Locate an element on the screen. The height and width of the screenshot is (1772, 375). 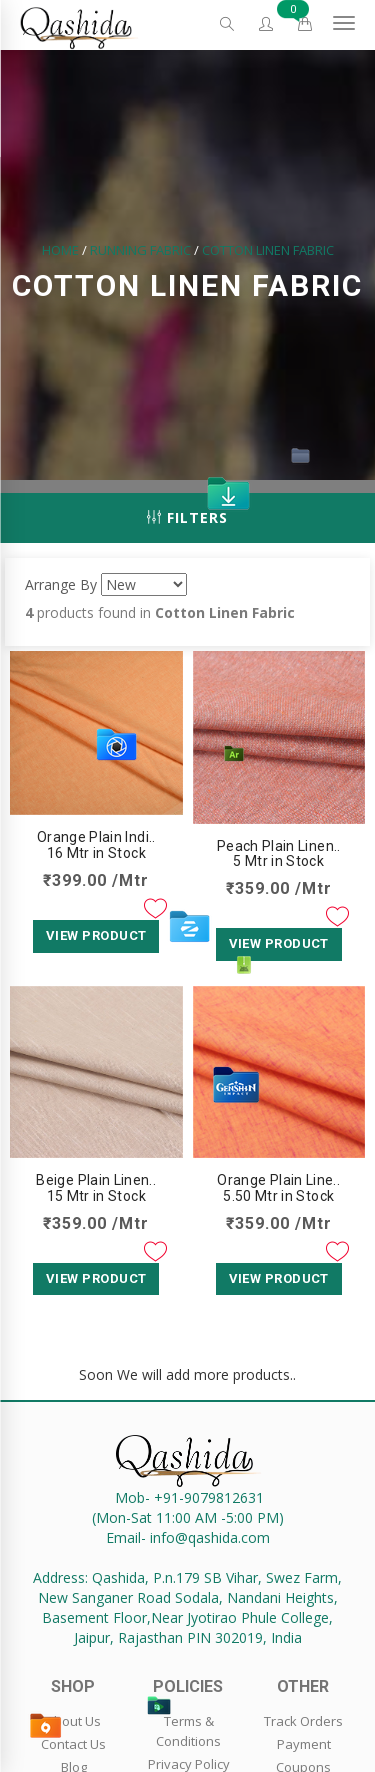
android application package file (APK) is located at coordinates (244, 965).